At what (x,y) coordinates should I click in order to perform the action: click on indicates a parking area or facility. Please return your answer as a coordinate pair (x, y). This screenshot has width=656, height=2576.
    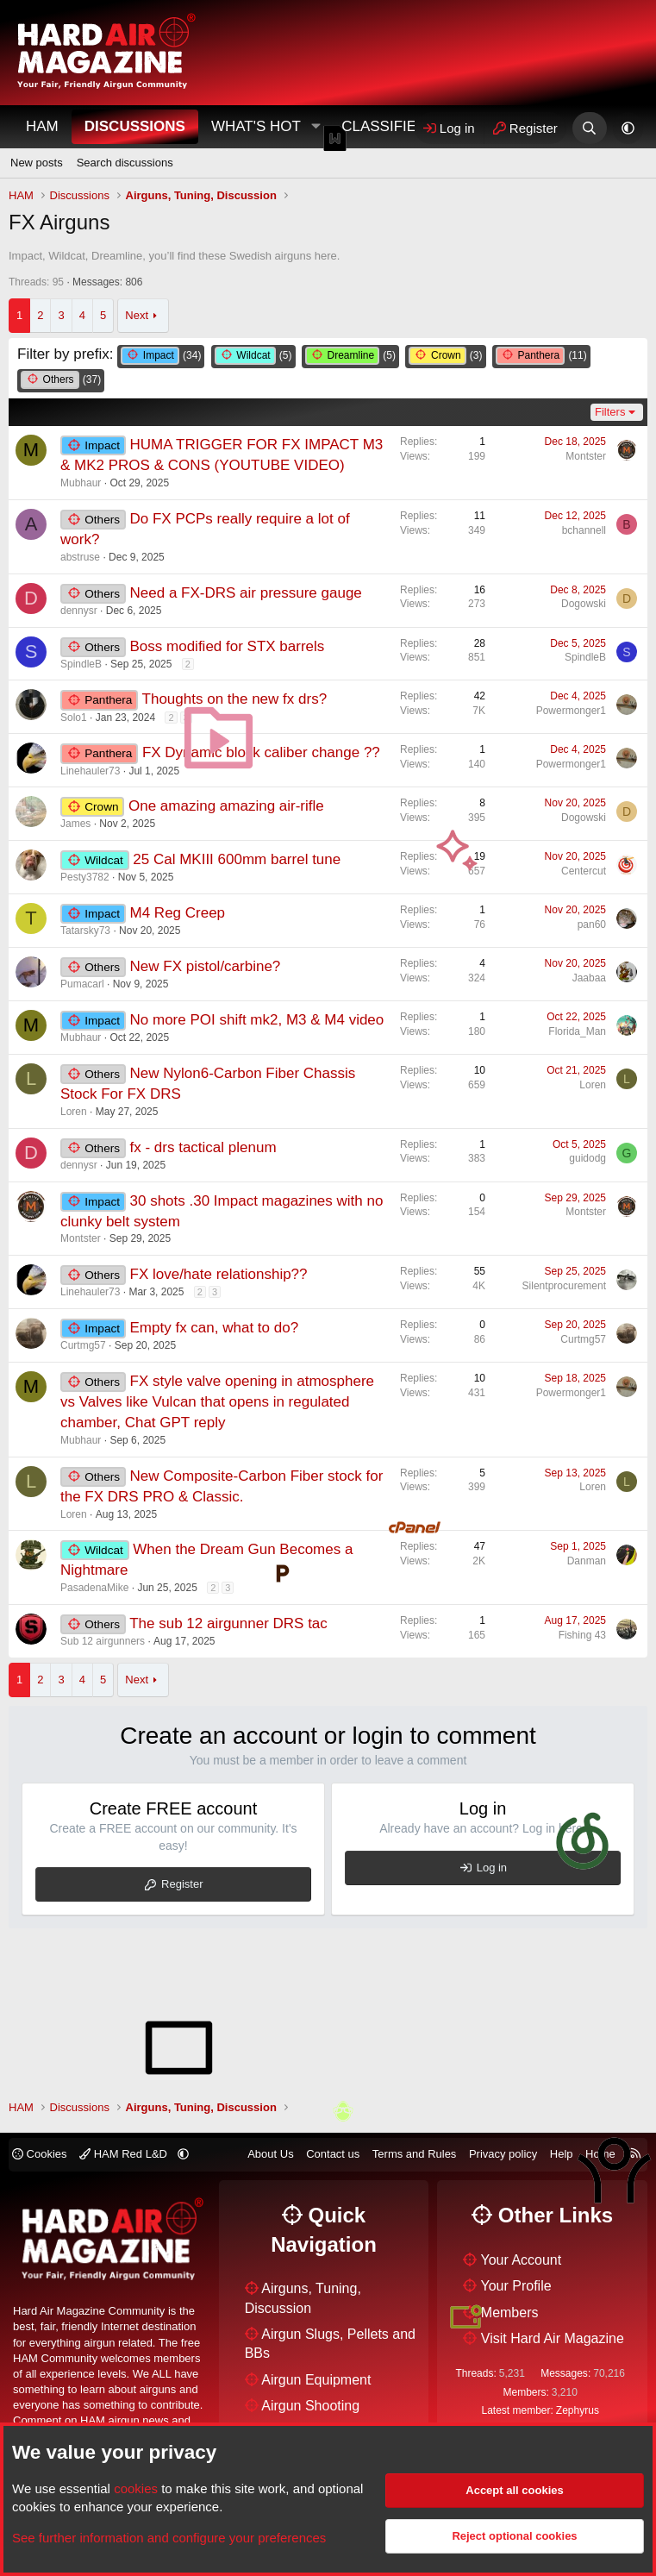
    Looking at the image, I should click on (282, 1573).